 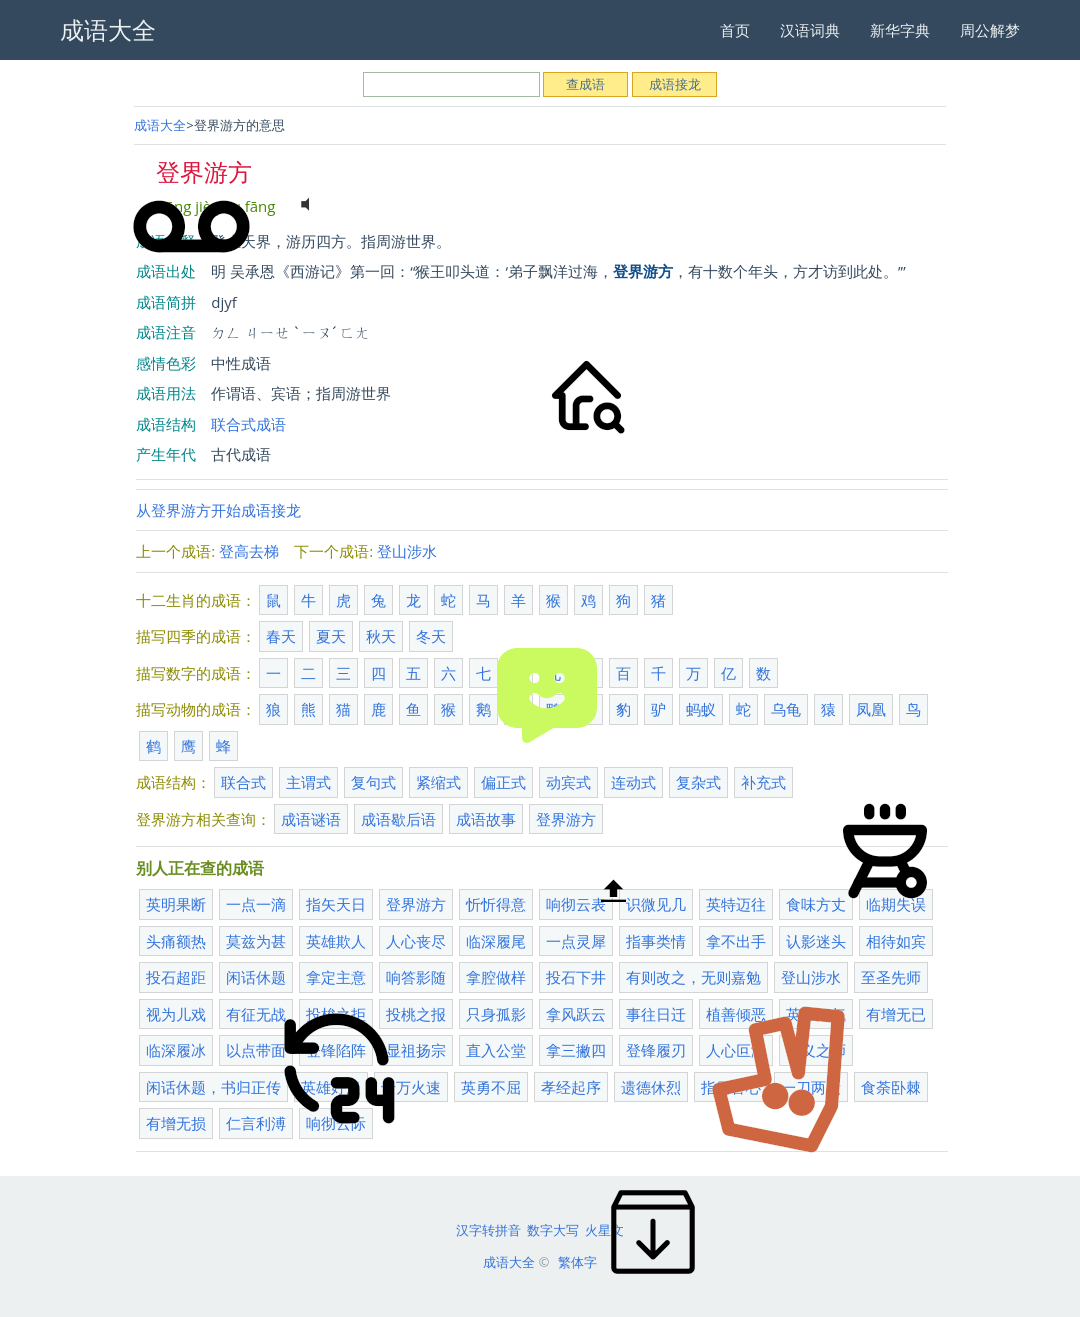 I want to click on open chatbot or AI assistant, so click(x=547, y=693).